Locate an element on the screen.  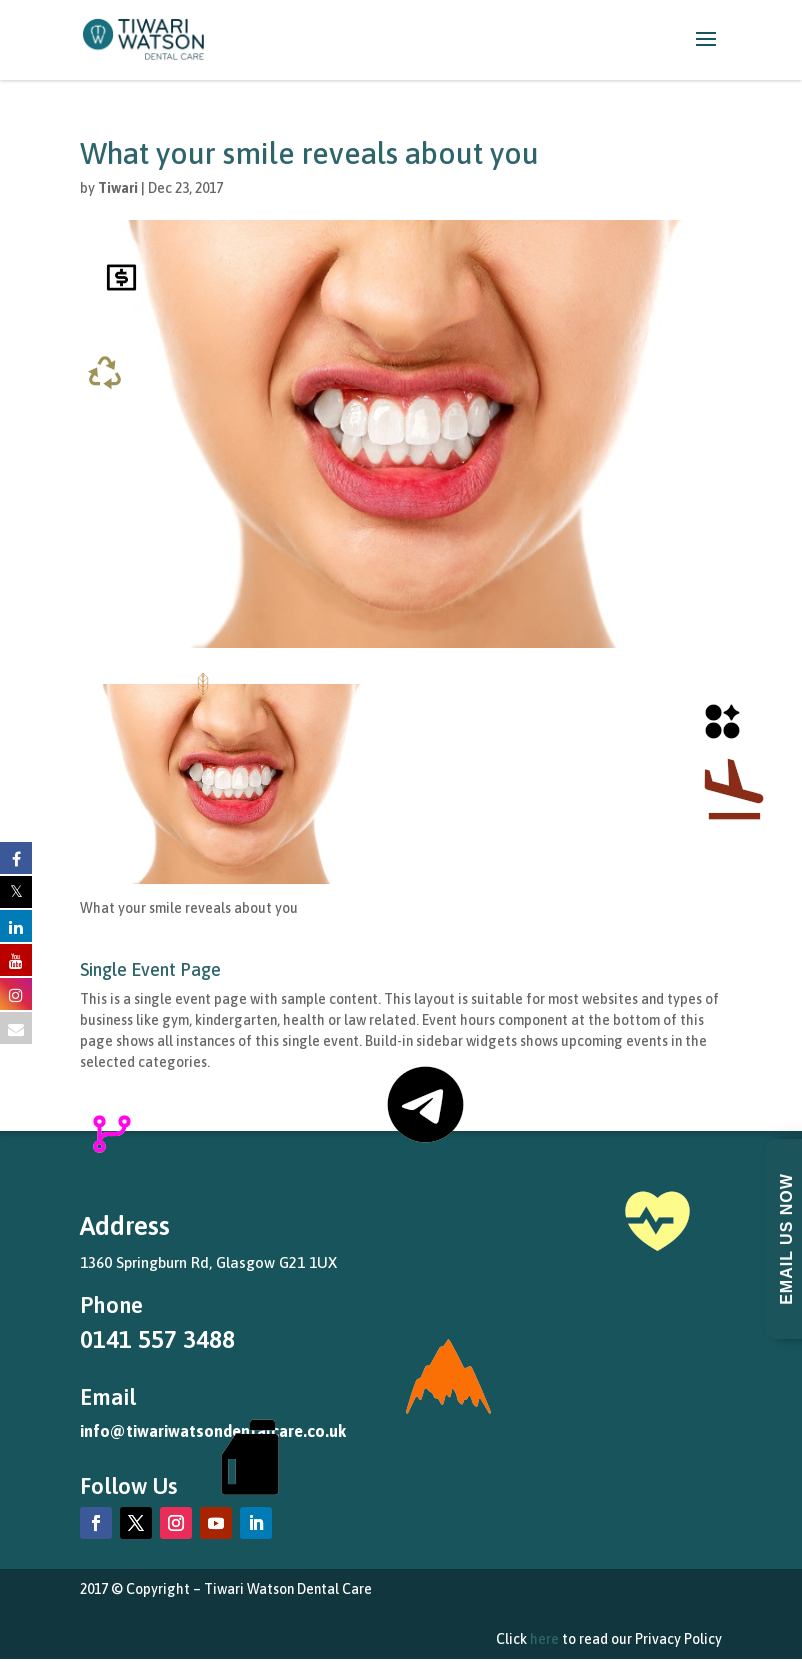
view repository branches is located at coordinates (112, 1134).